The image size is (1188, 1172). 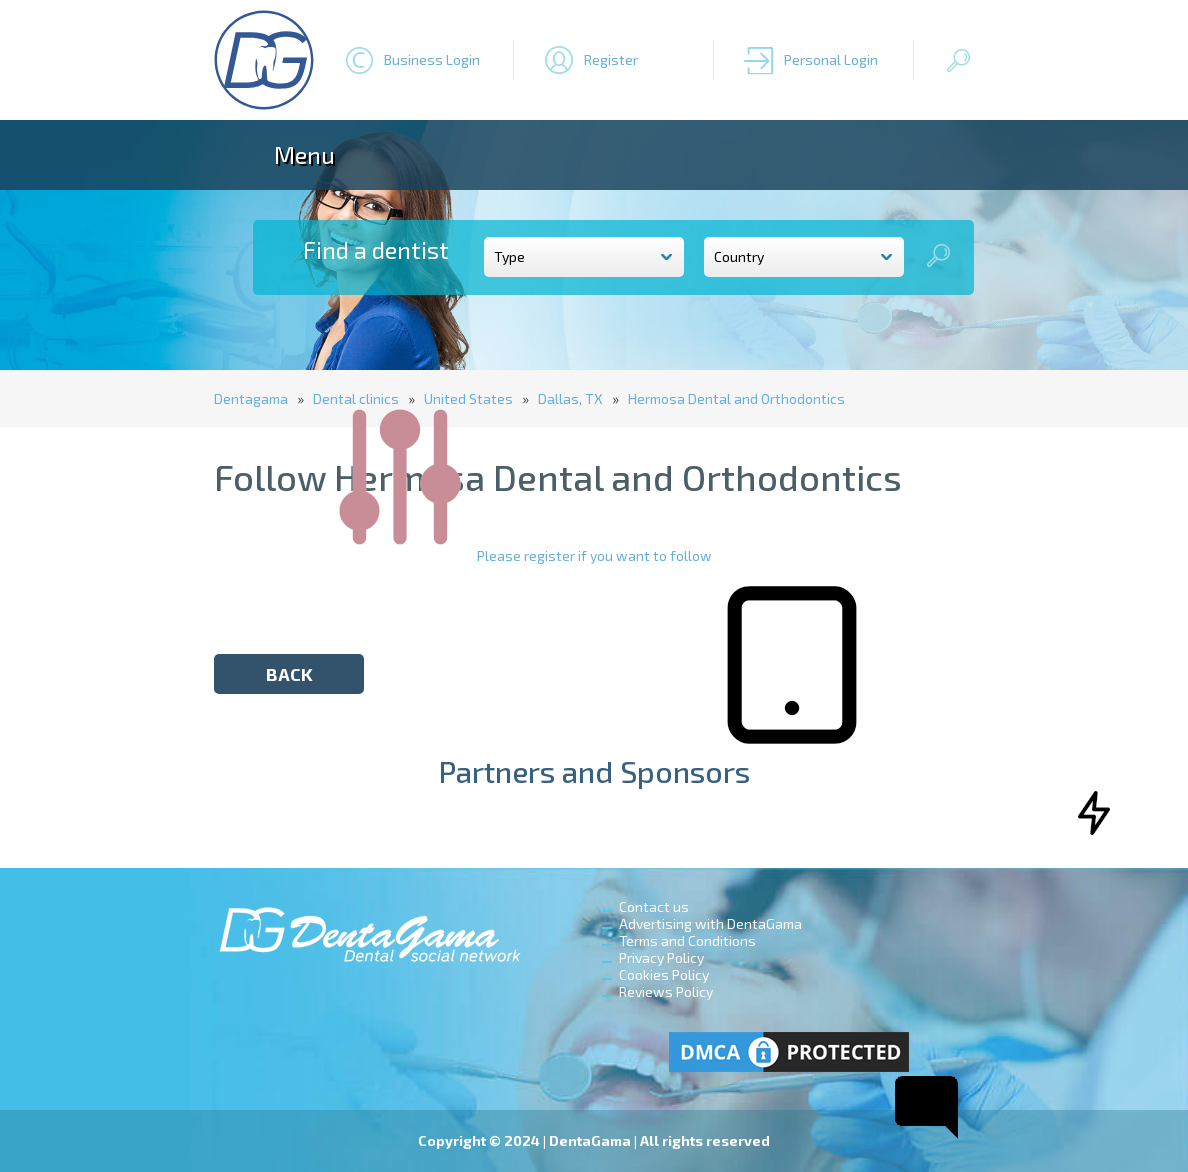 I want to click on open settings or preferences, so click(x=400, y=477).